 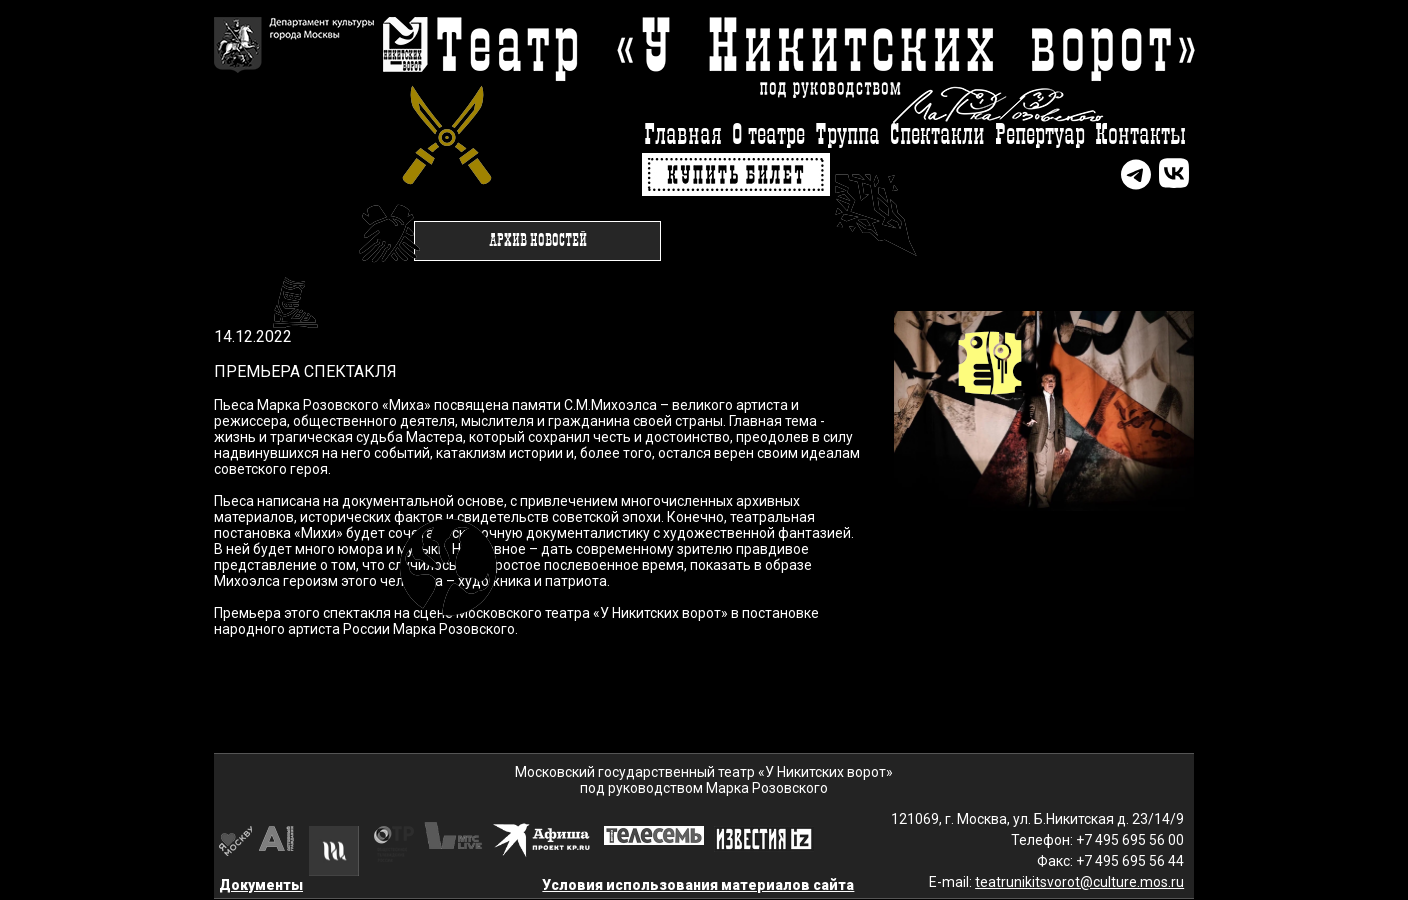 What do you see at coordinates (447, 134) in the screenshot?
I see `trim or cut selected content` at bounding box center [447, 134].